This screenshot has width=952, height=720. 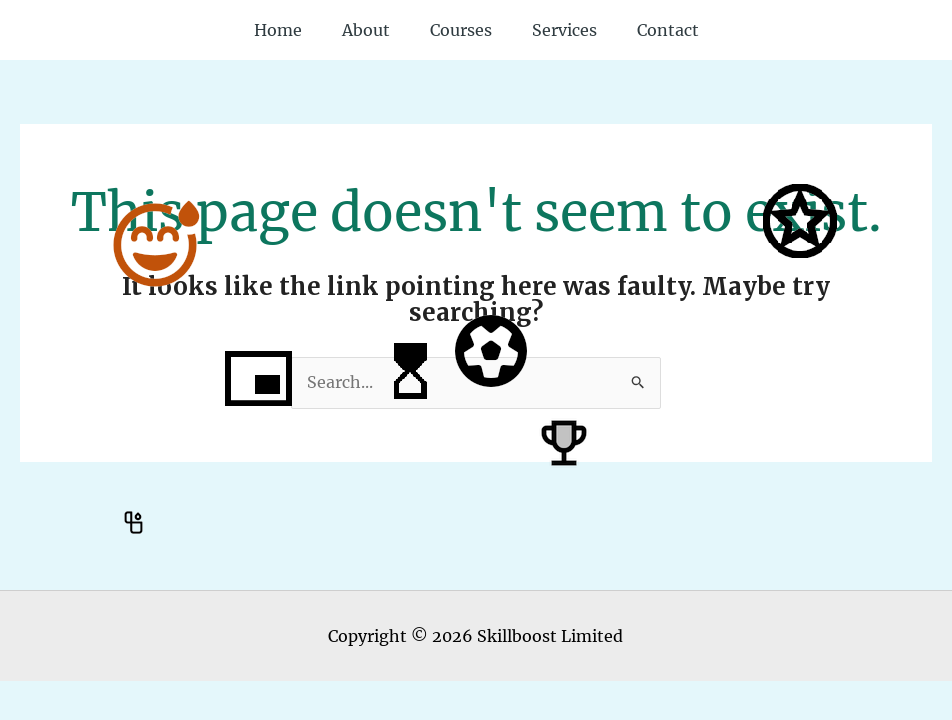 What do you see at coordinates (258, 378) in the screenshot?
I see `enable picture-in-picture mode` at bounding box center [258, 378].